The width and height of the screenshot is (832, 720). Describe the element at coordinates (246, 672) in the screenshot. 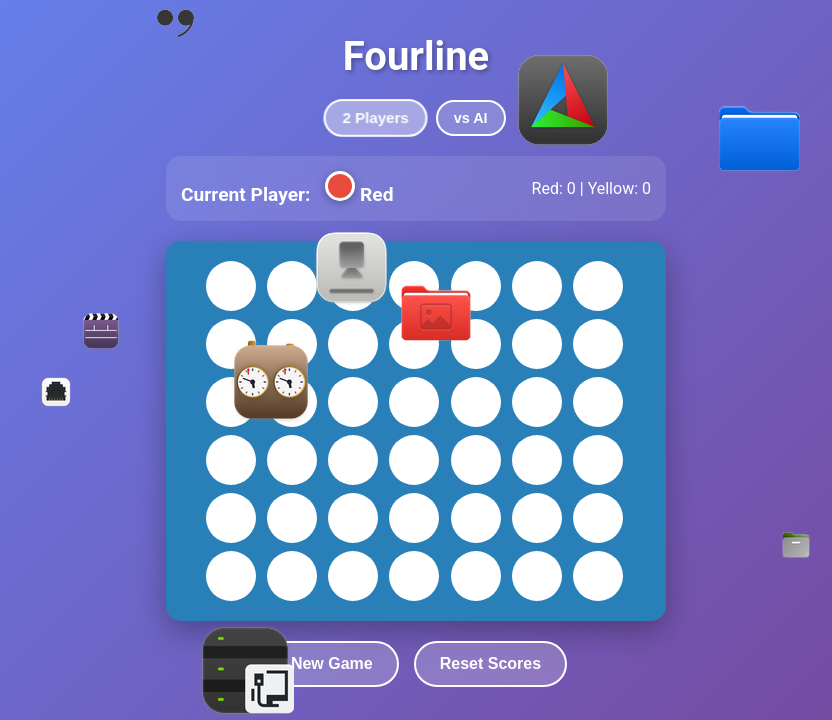

I see `configure DHCP server settings` at that location.